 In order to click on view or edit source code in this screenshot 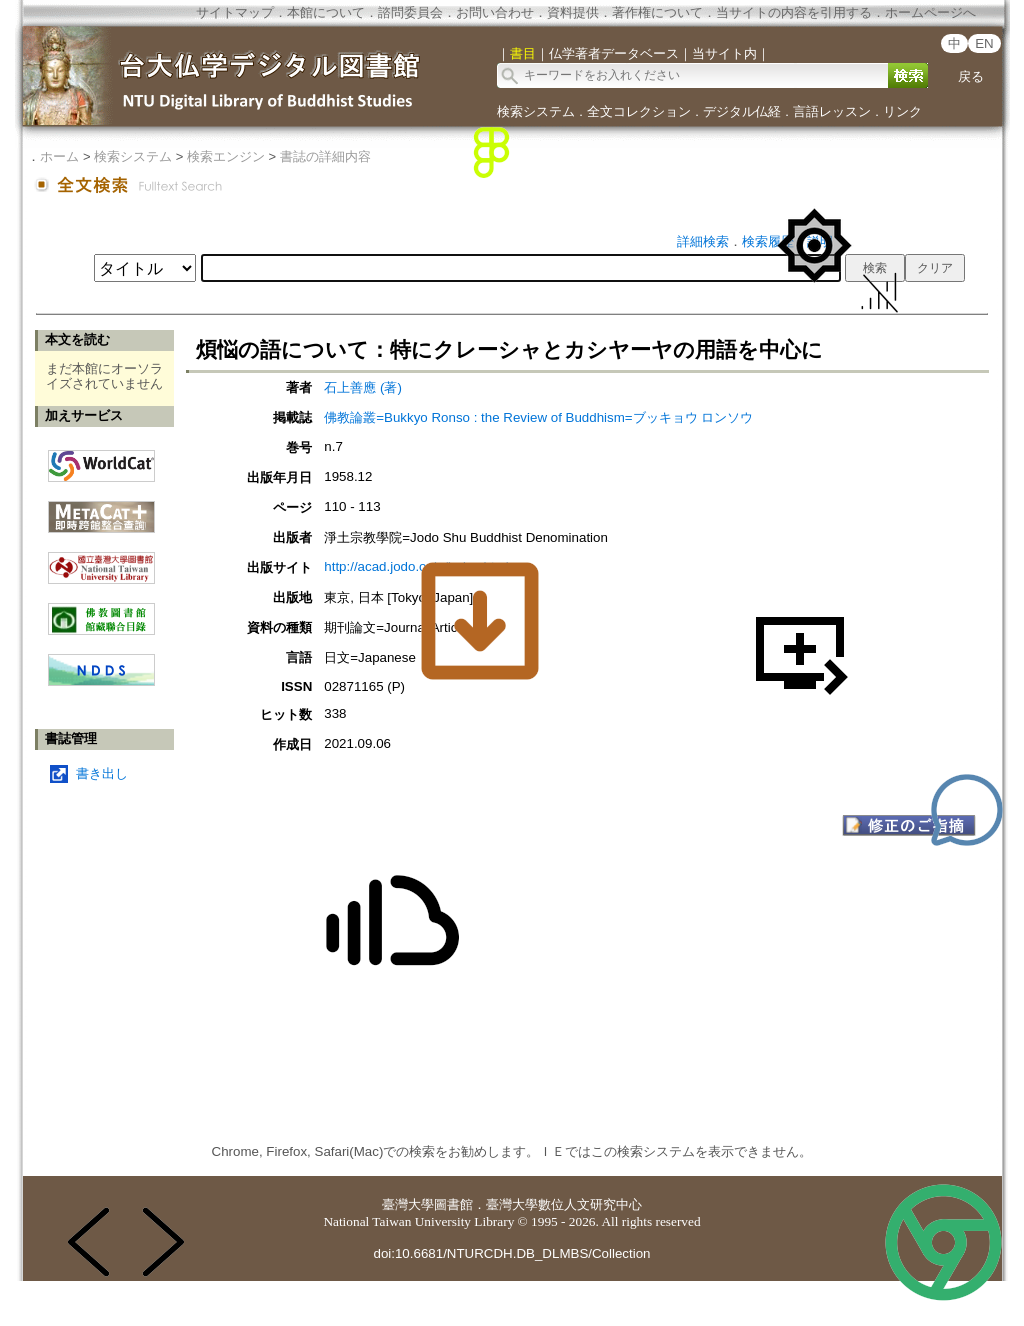, I will do `click(126, 1242)`.